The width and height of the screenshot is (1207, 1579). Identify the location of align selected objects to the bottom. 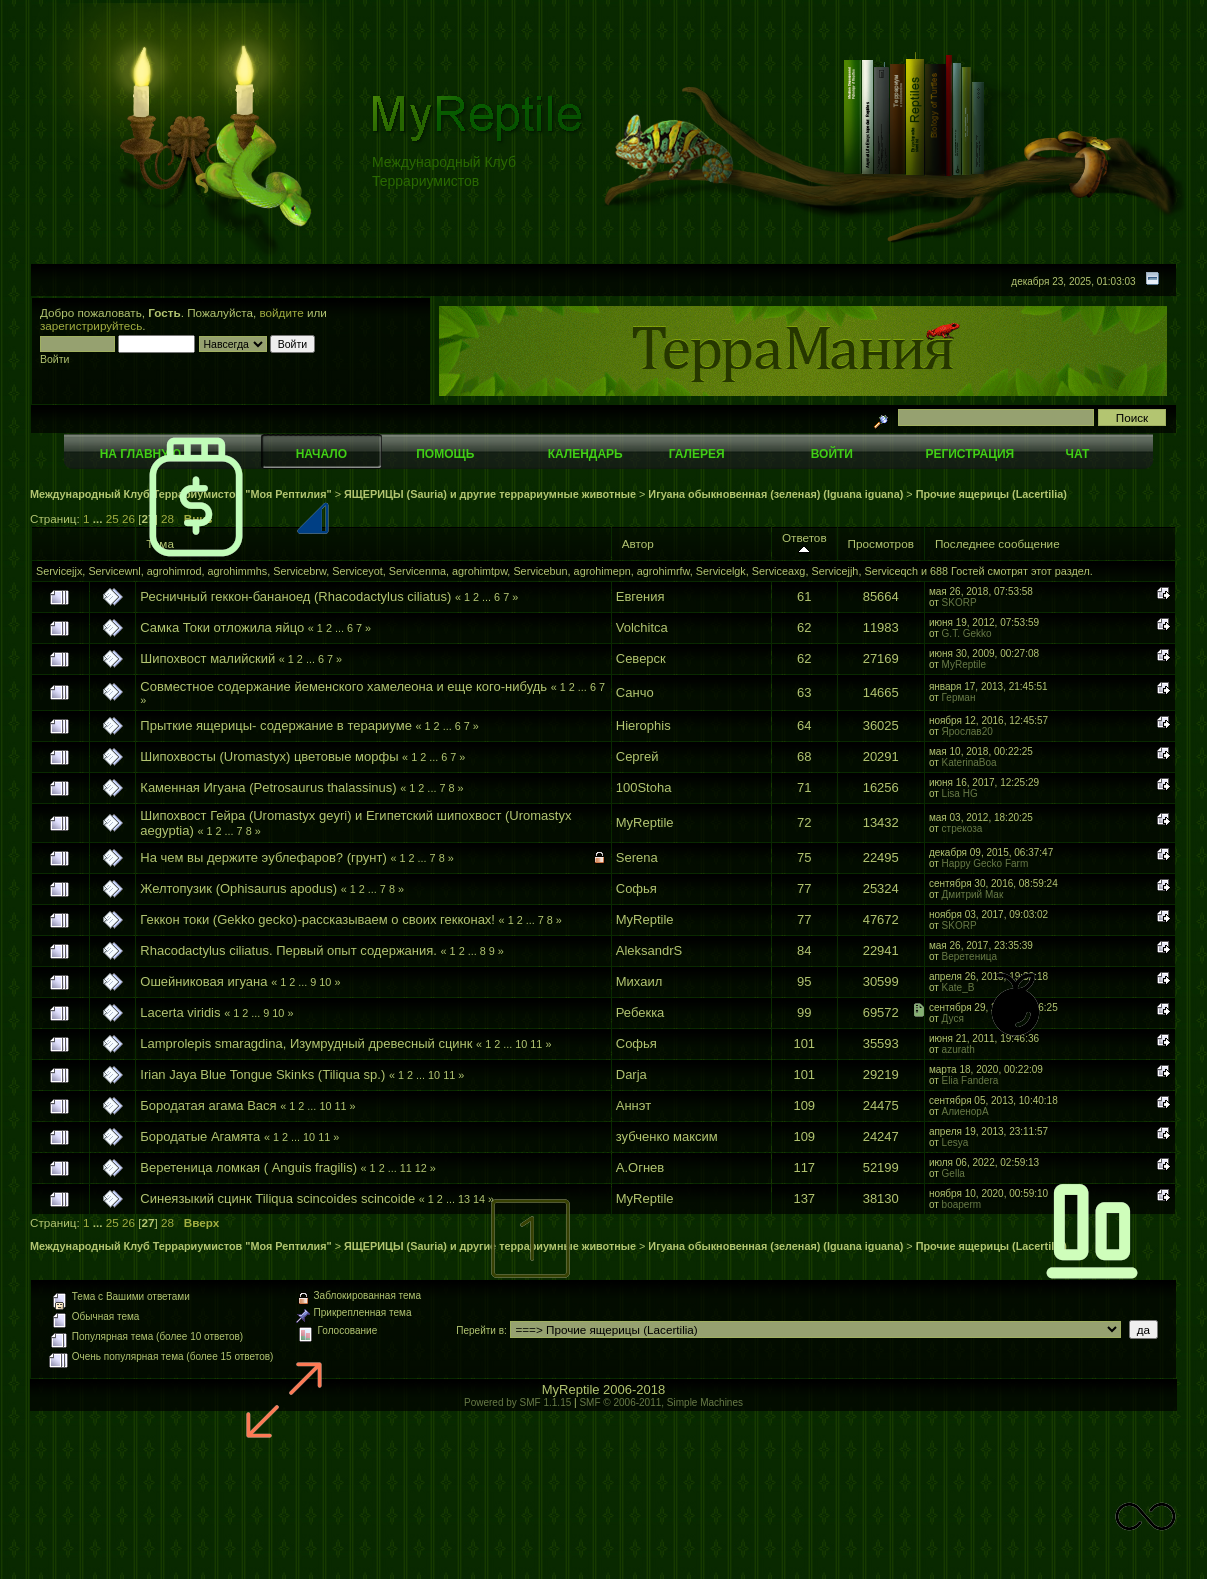
(1092, 1233).